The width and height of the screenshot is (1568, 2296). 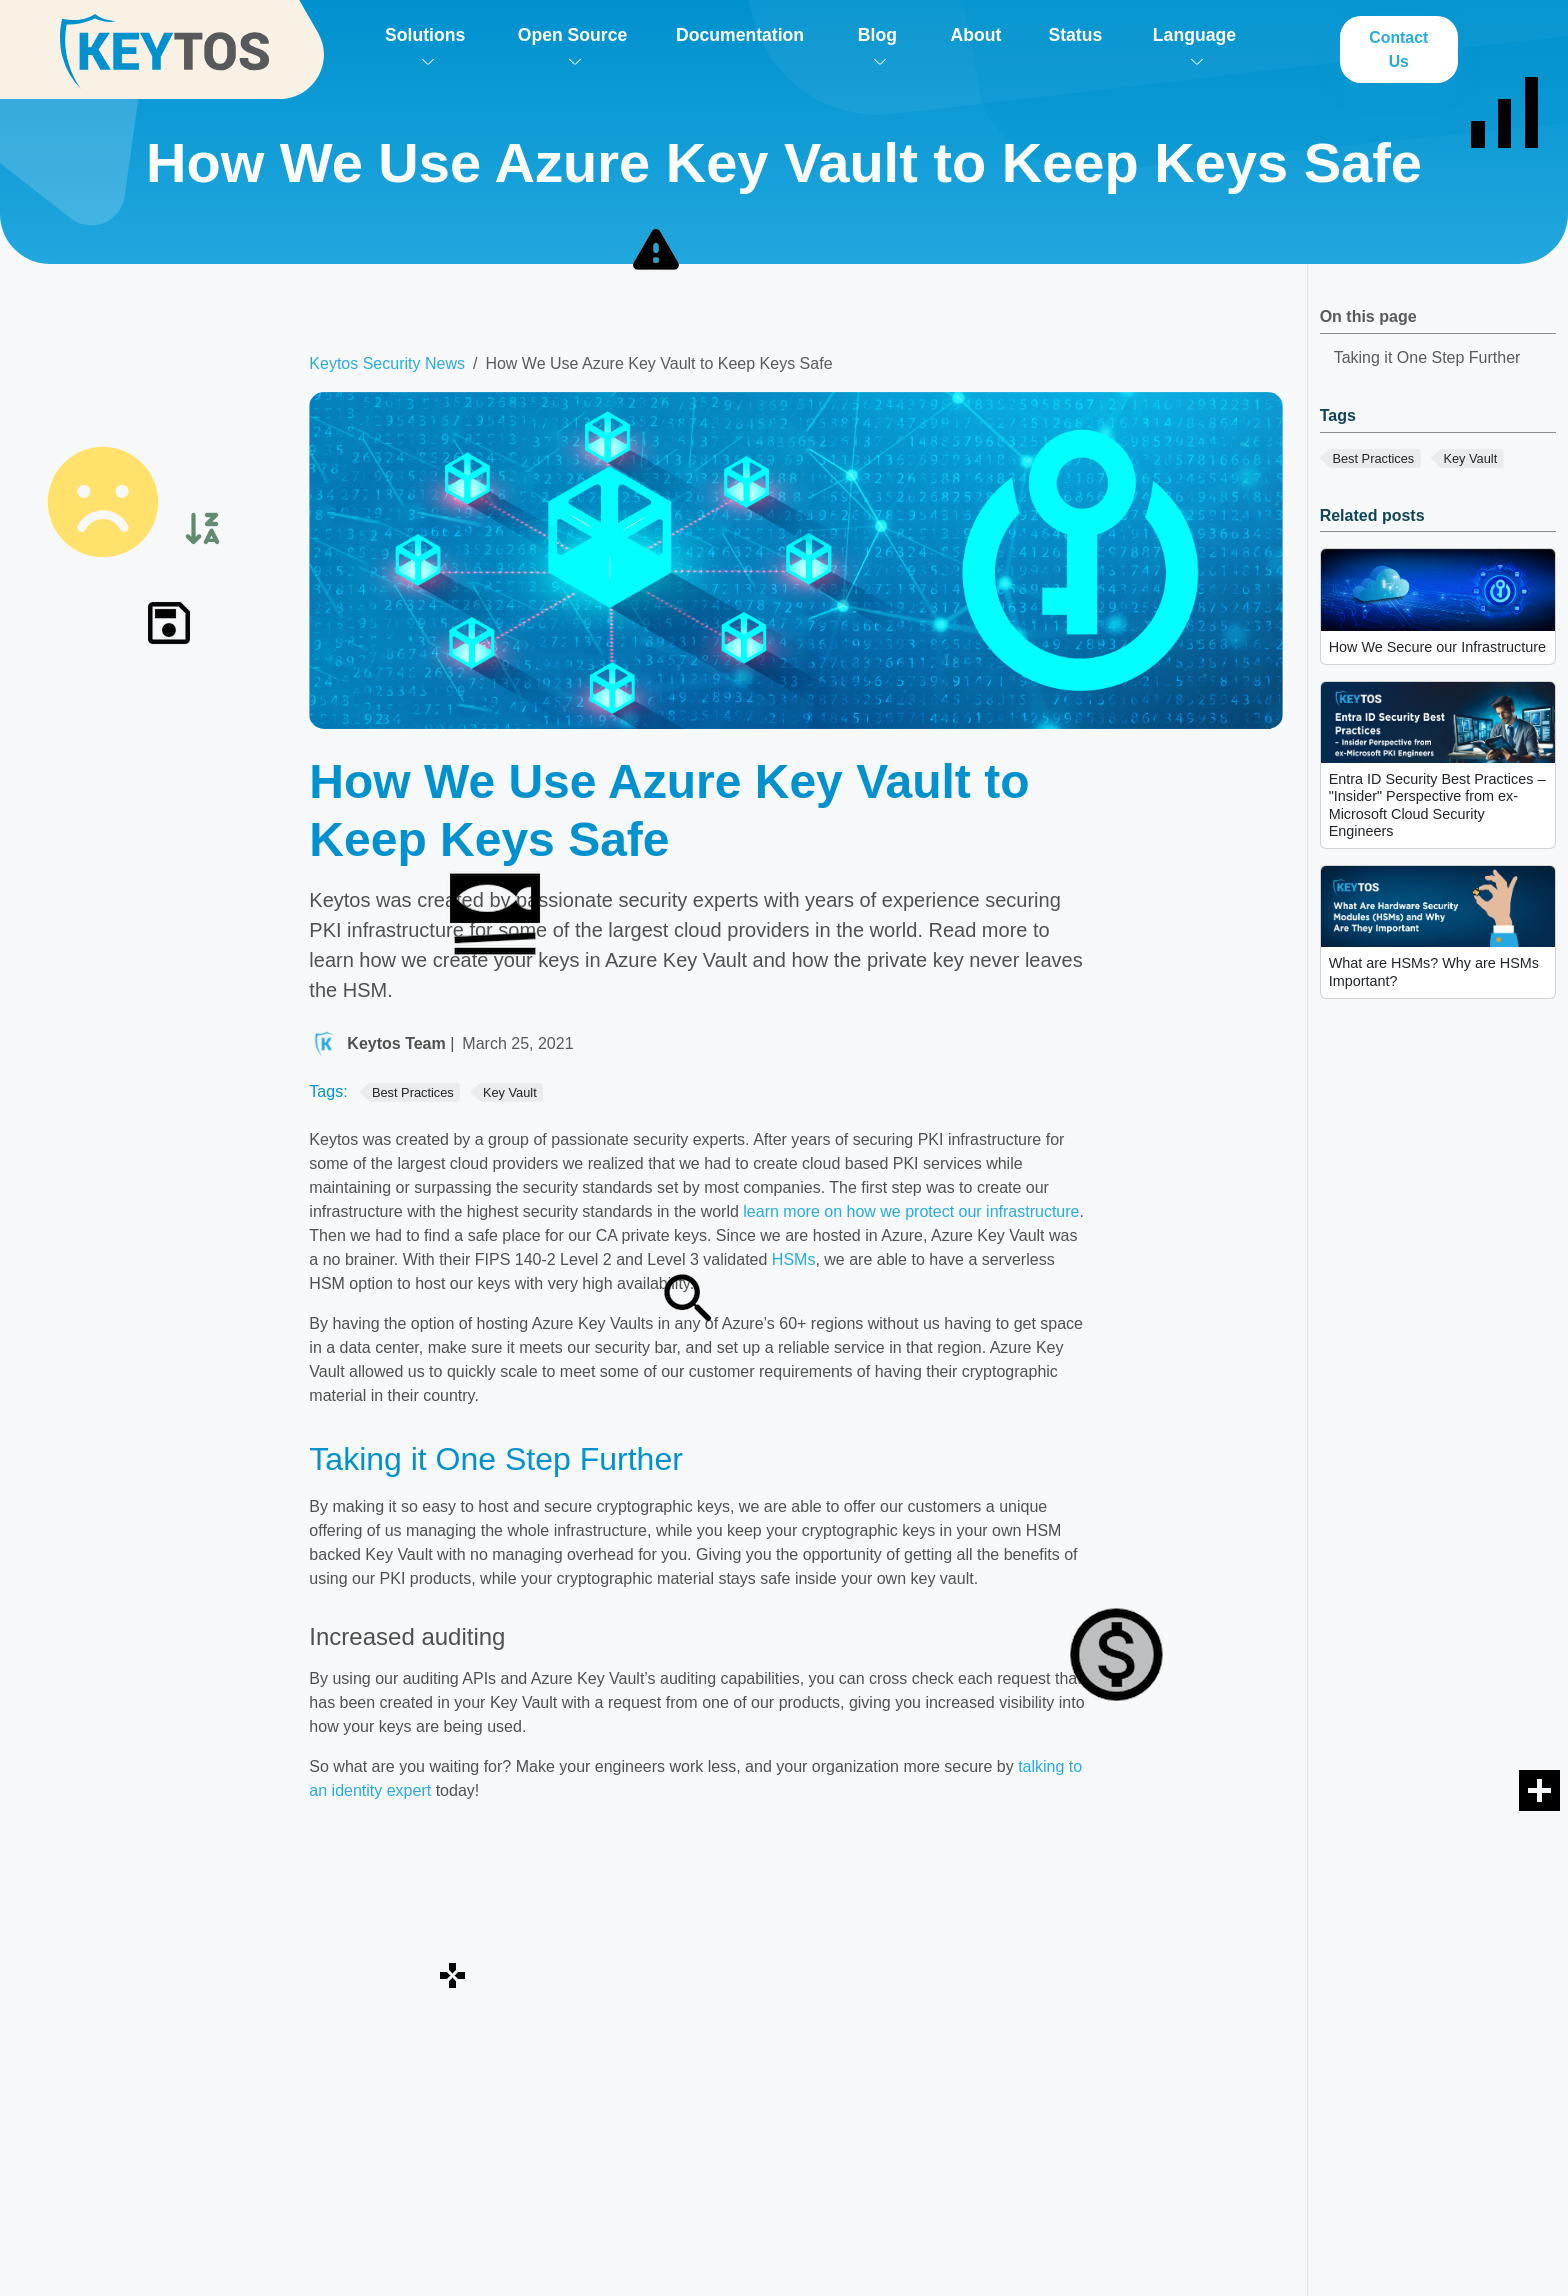 I want to click on save current file or document, so click(x=169, y=623).